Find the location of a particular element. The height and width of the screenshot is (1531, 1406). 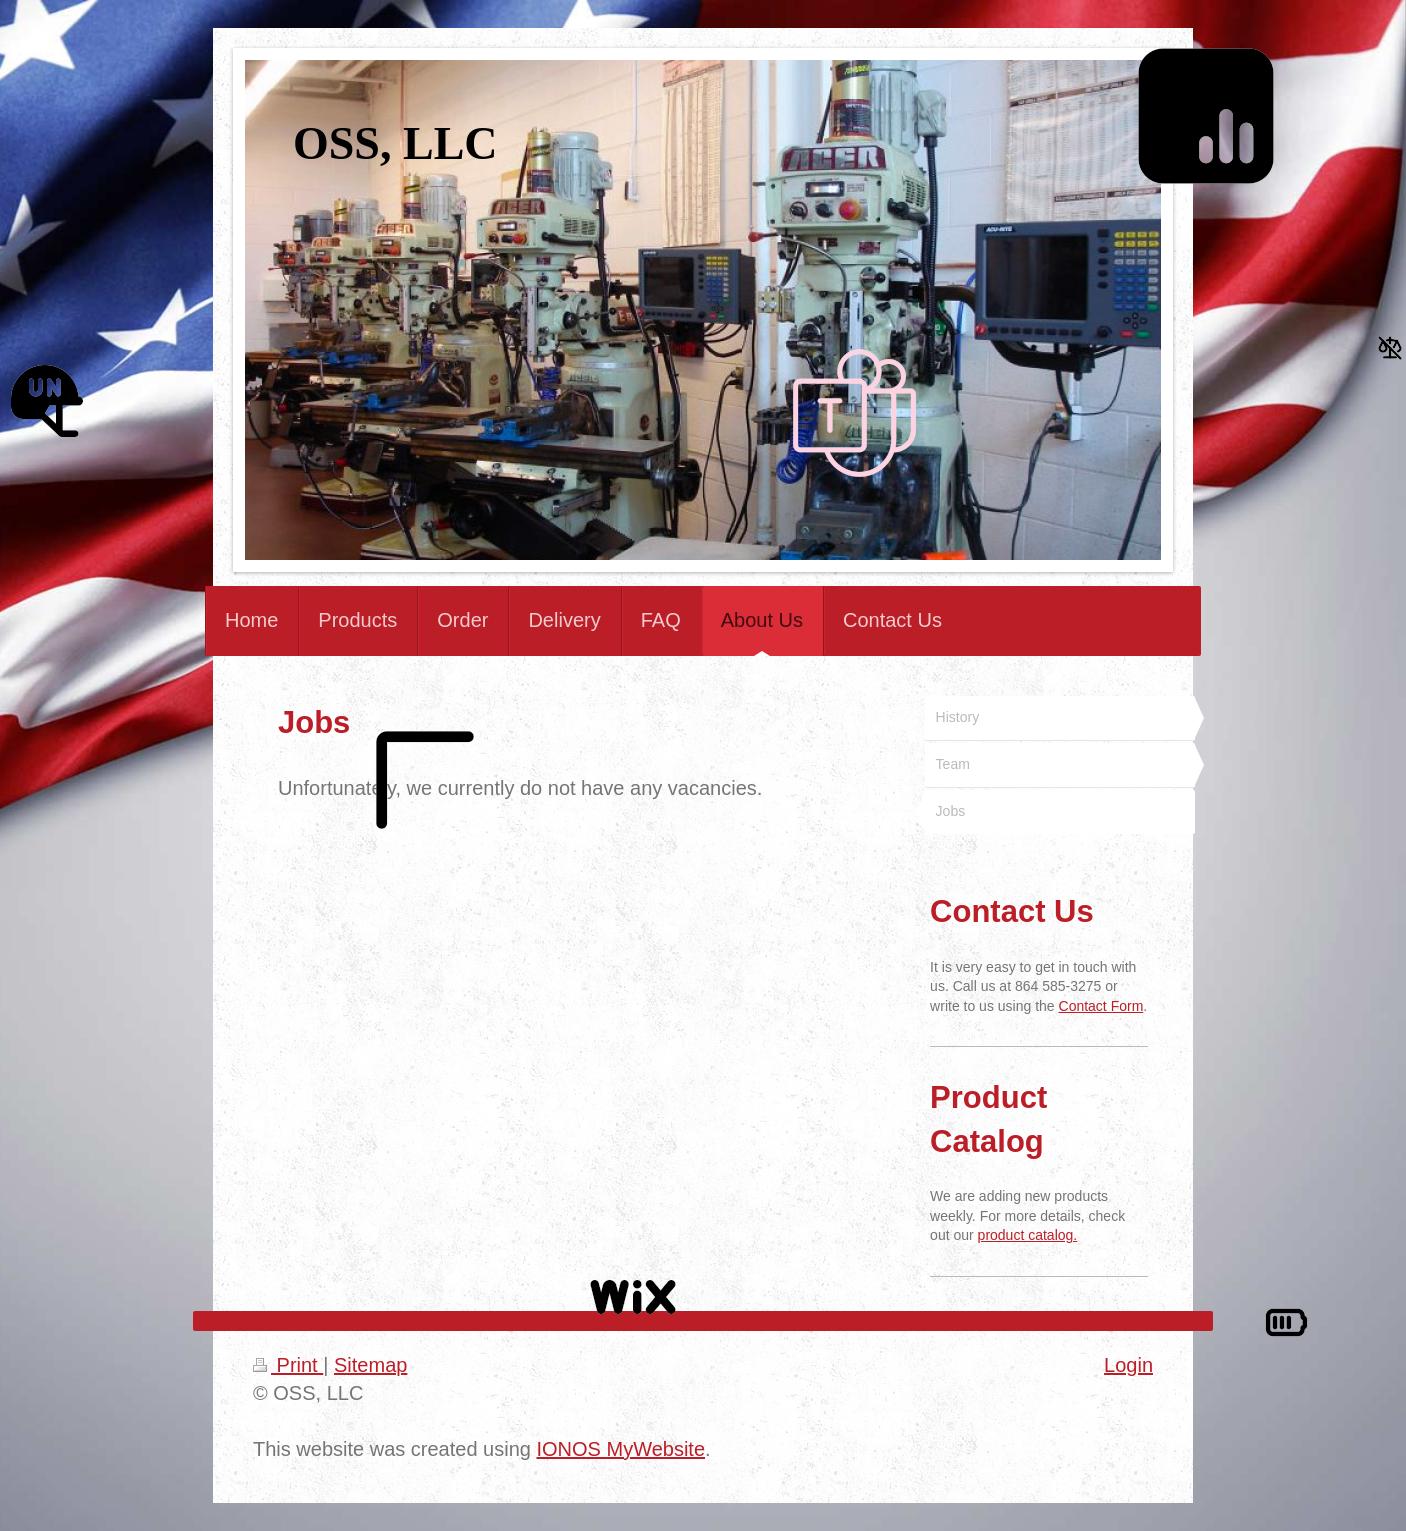

adjust corner radius of a shape is located at coordinates (425, 780).